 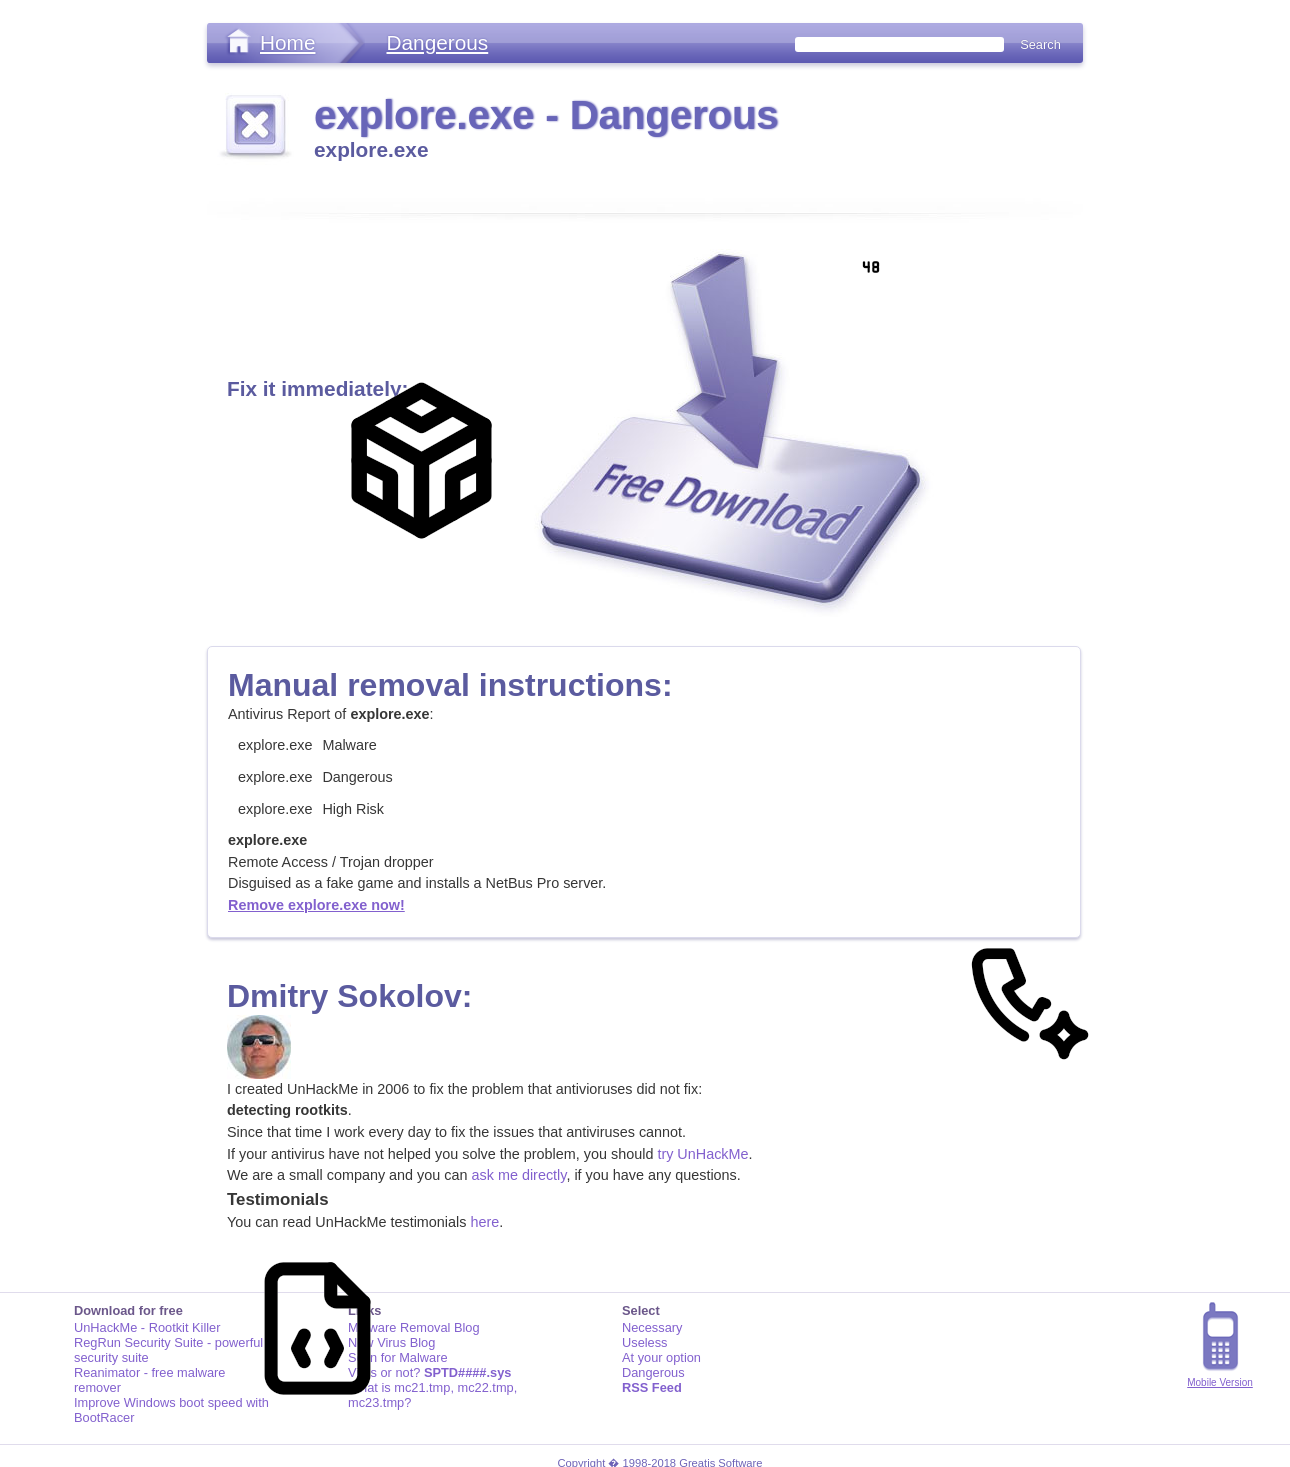 I want to click on view source code file, so click(x=317, y=1328).